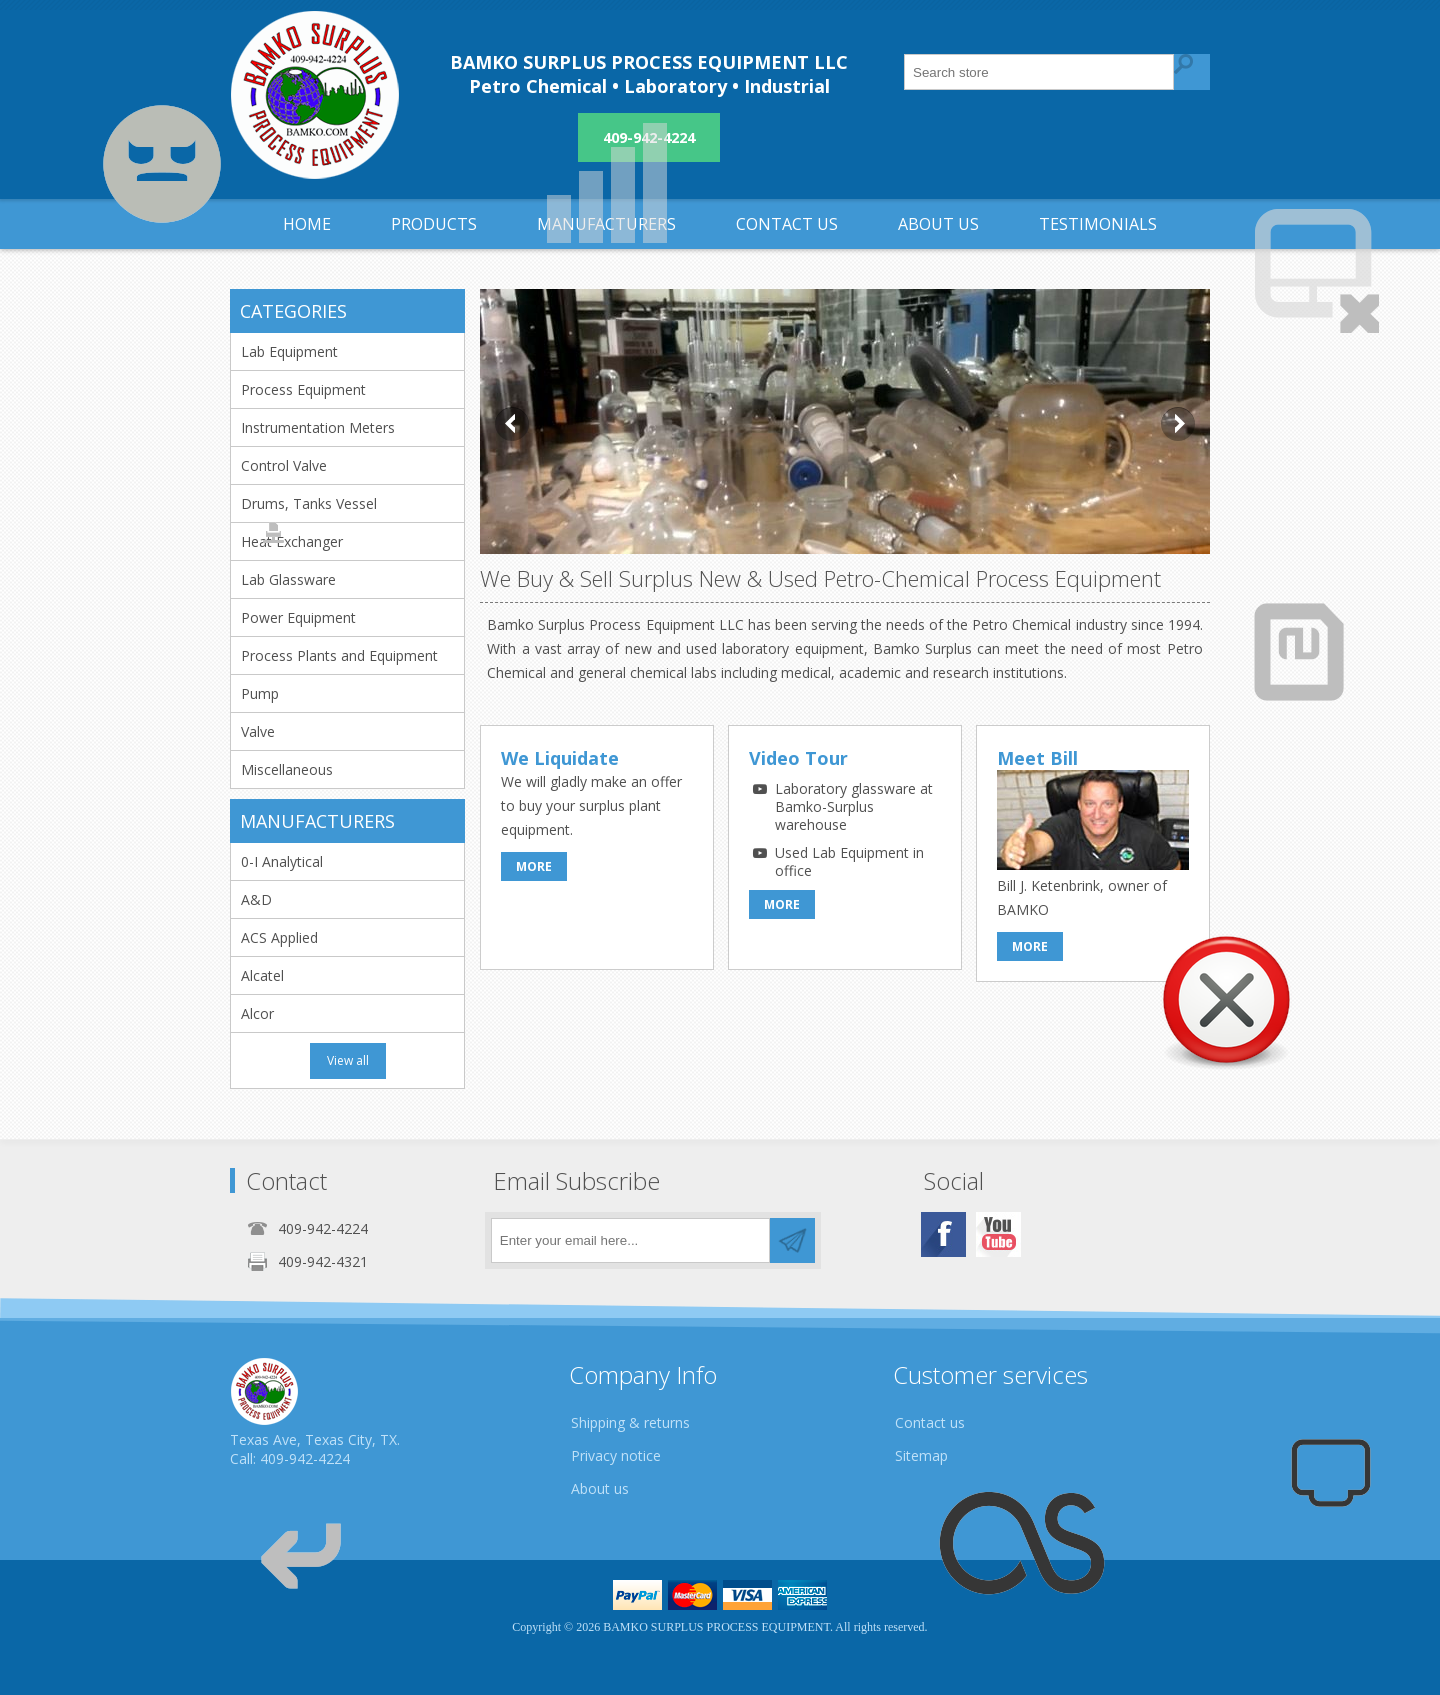  Describe the element at coordinates (611, 187) in the screenshot. I see `indicates no cellular signal available` at that location.